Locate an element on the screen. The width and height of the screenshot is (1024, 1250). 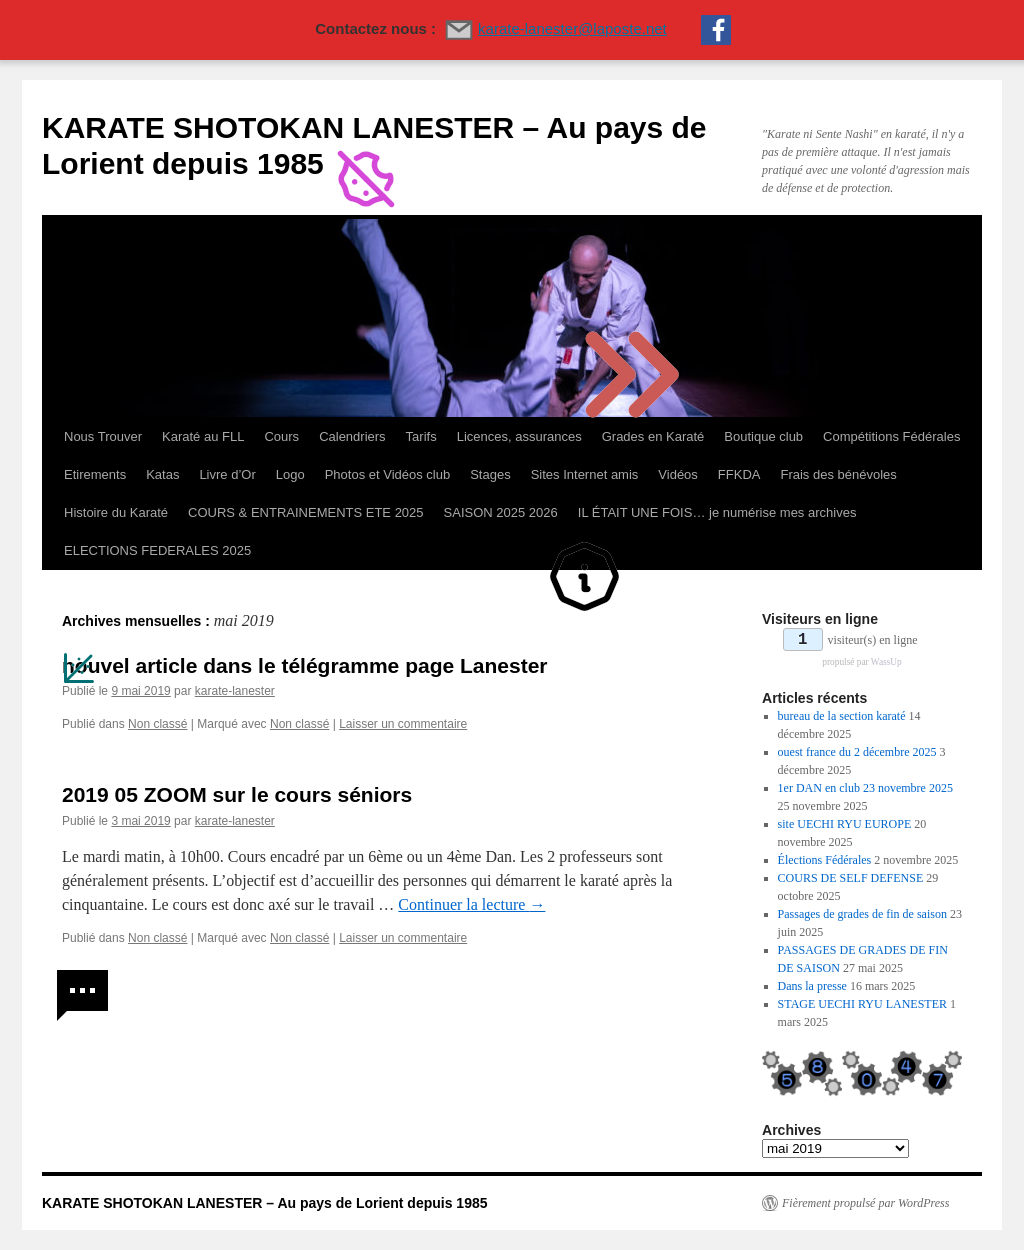
disable cookie tracking is located at coordinates (366, 179).